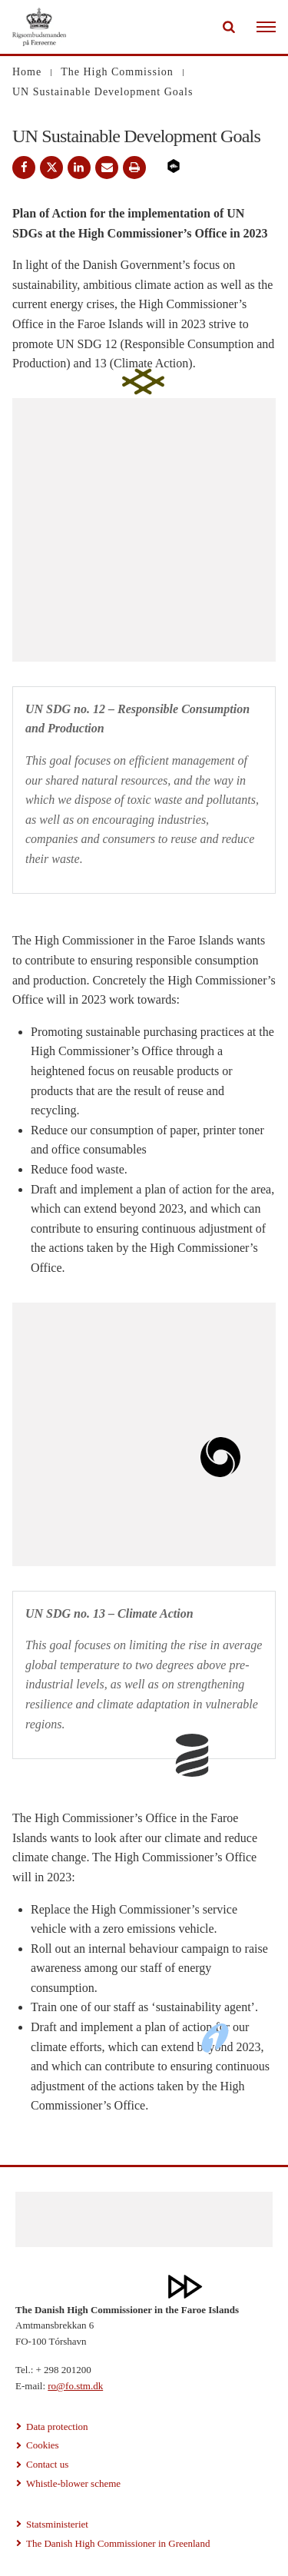 This screenshot has width=288, height=2576. I want to click on open ICICI Bank app, so click(215, 2038).